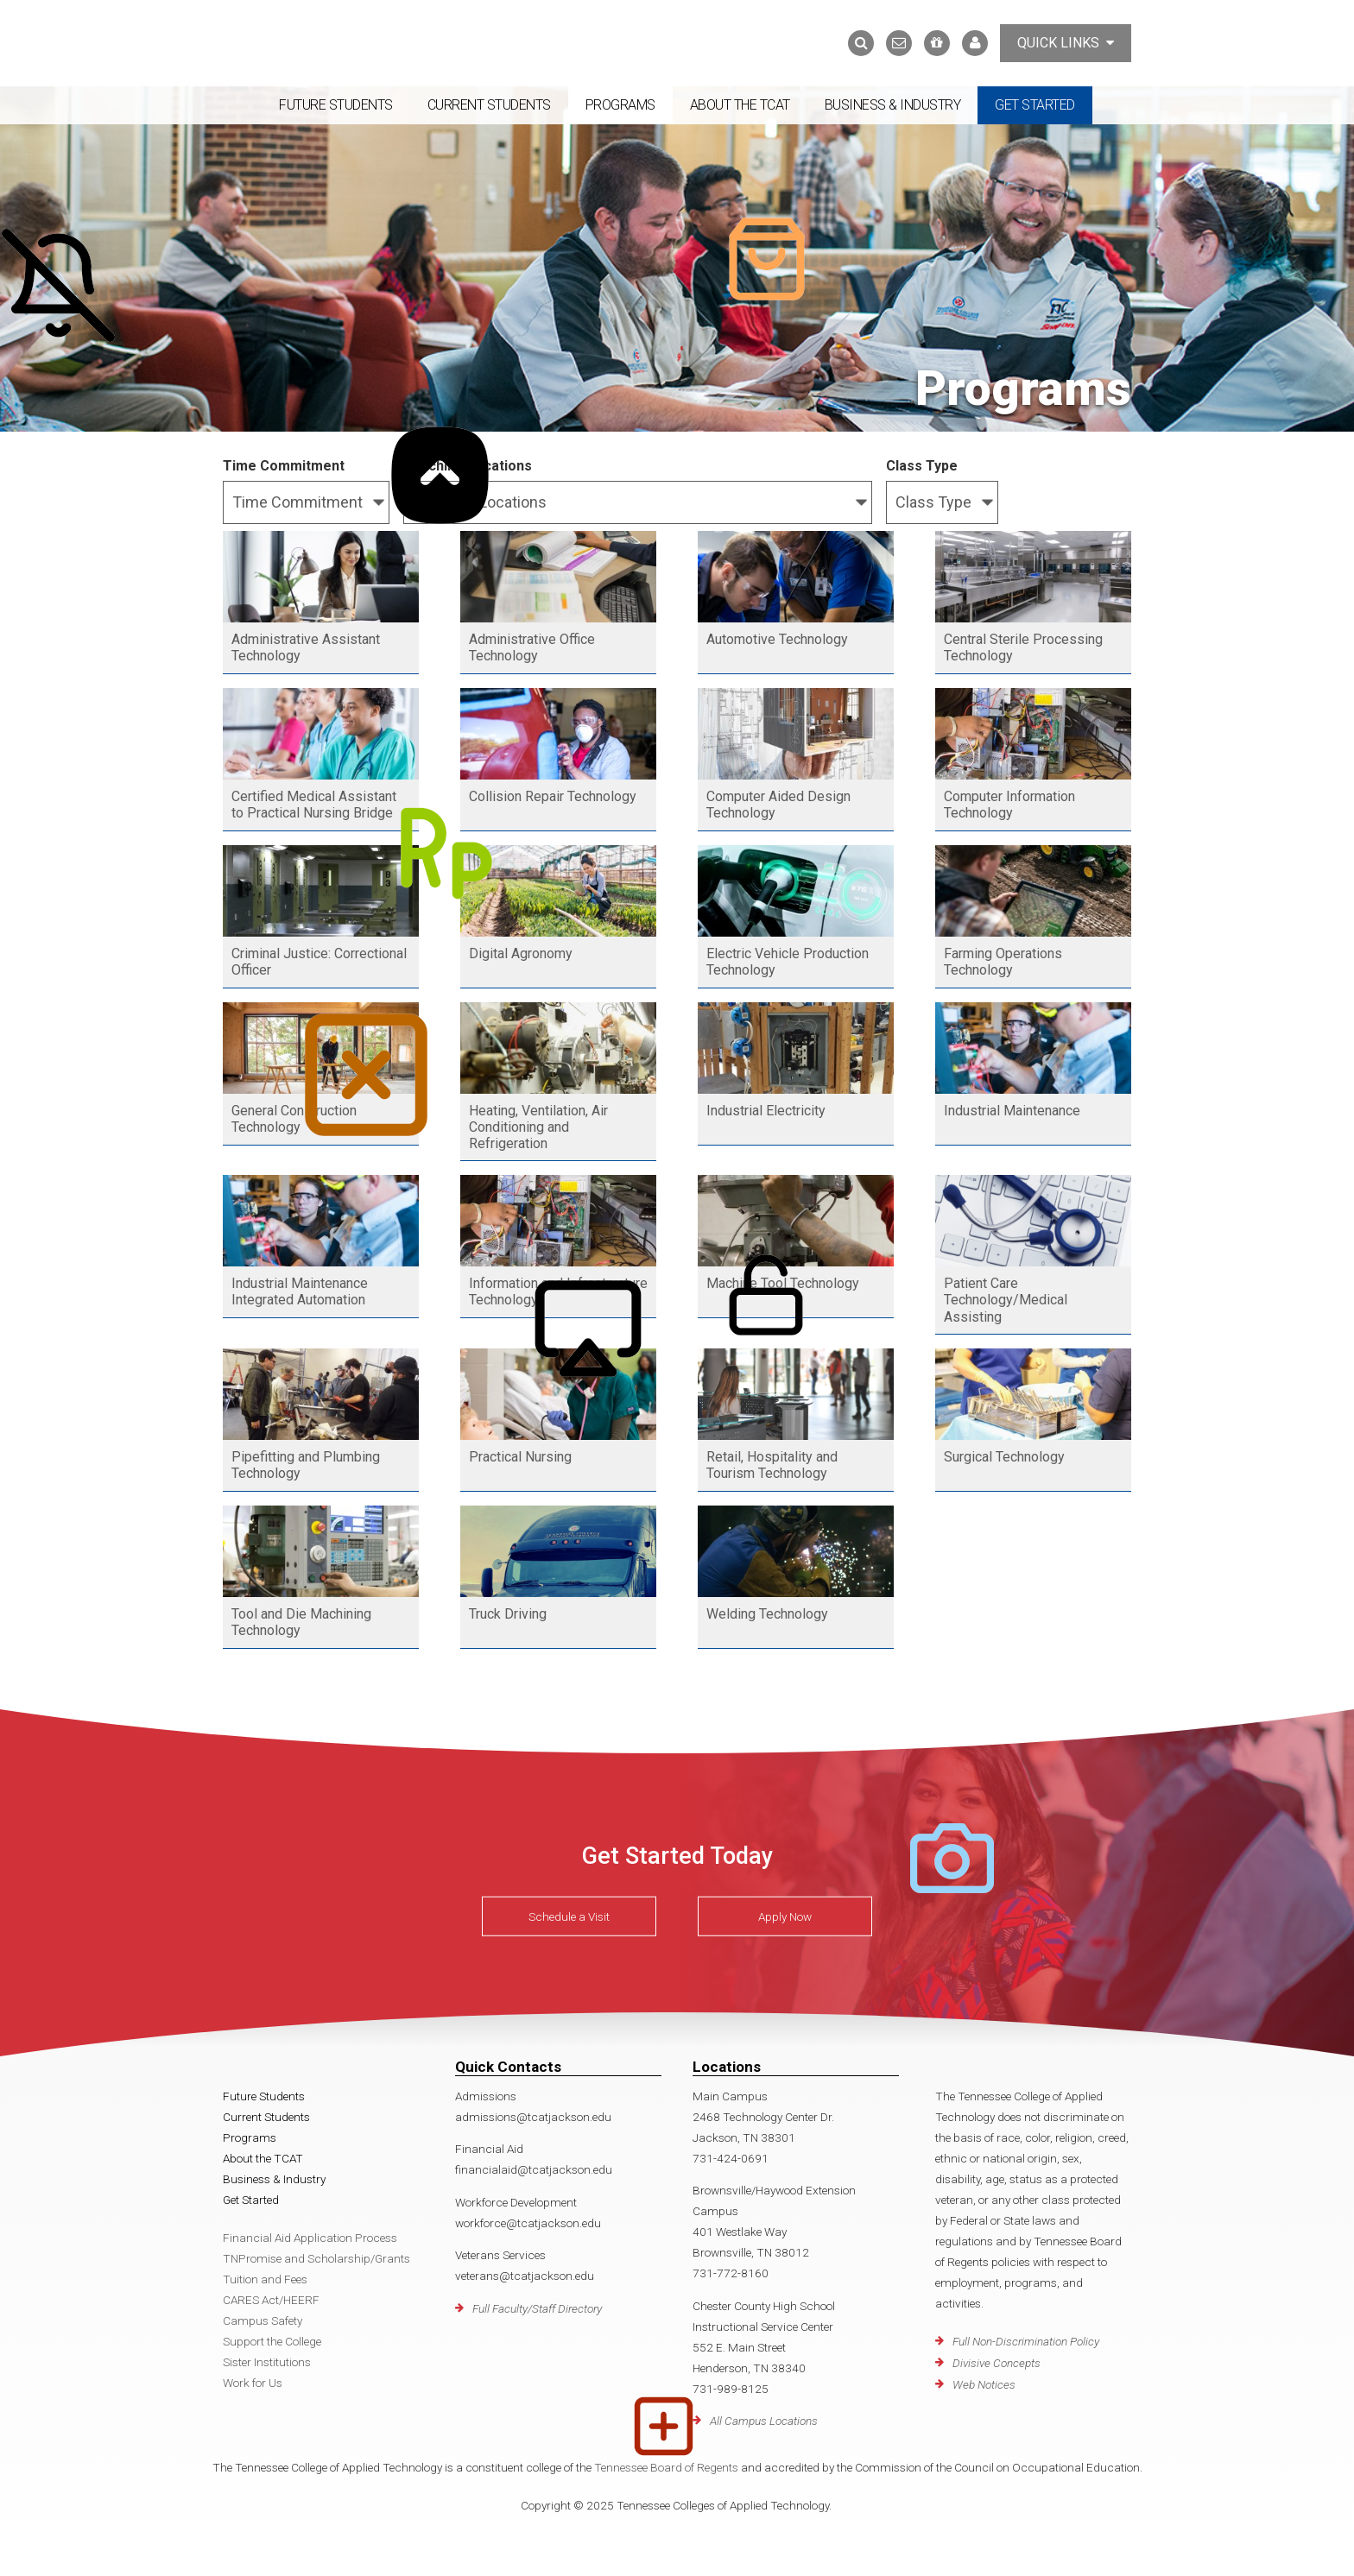 The height and width of the screenshot is (2576, 1354). Describe the element at coordinates (366, 1075) in the screenshot. I see `close or dismiss a dialog box` at that location.